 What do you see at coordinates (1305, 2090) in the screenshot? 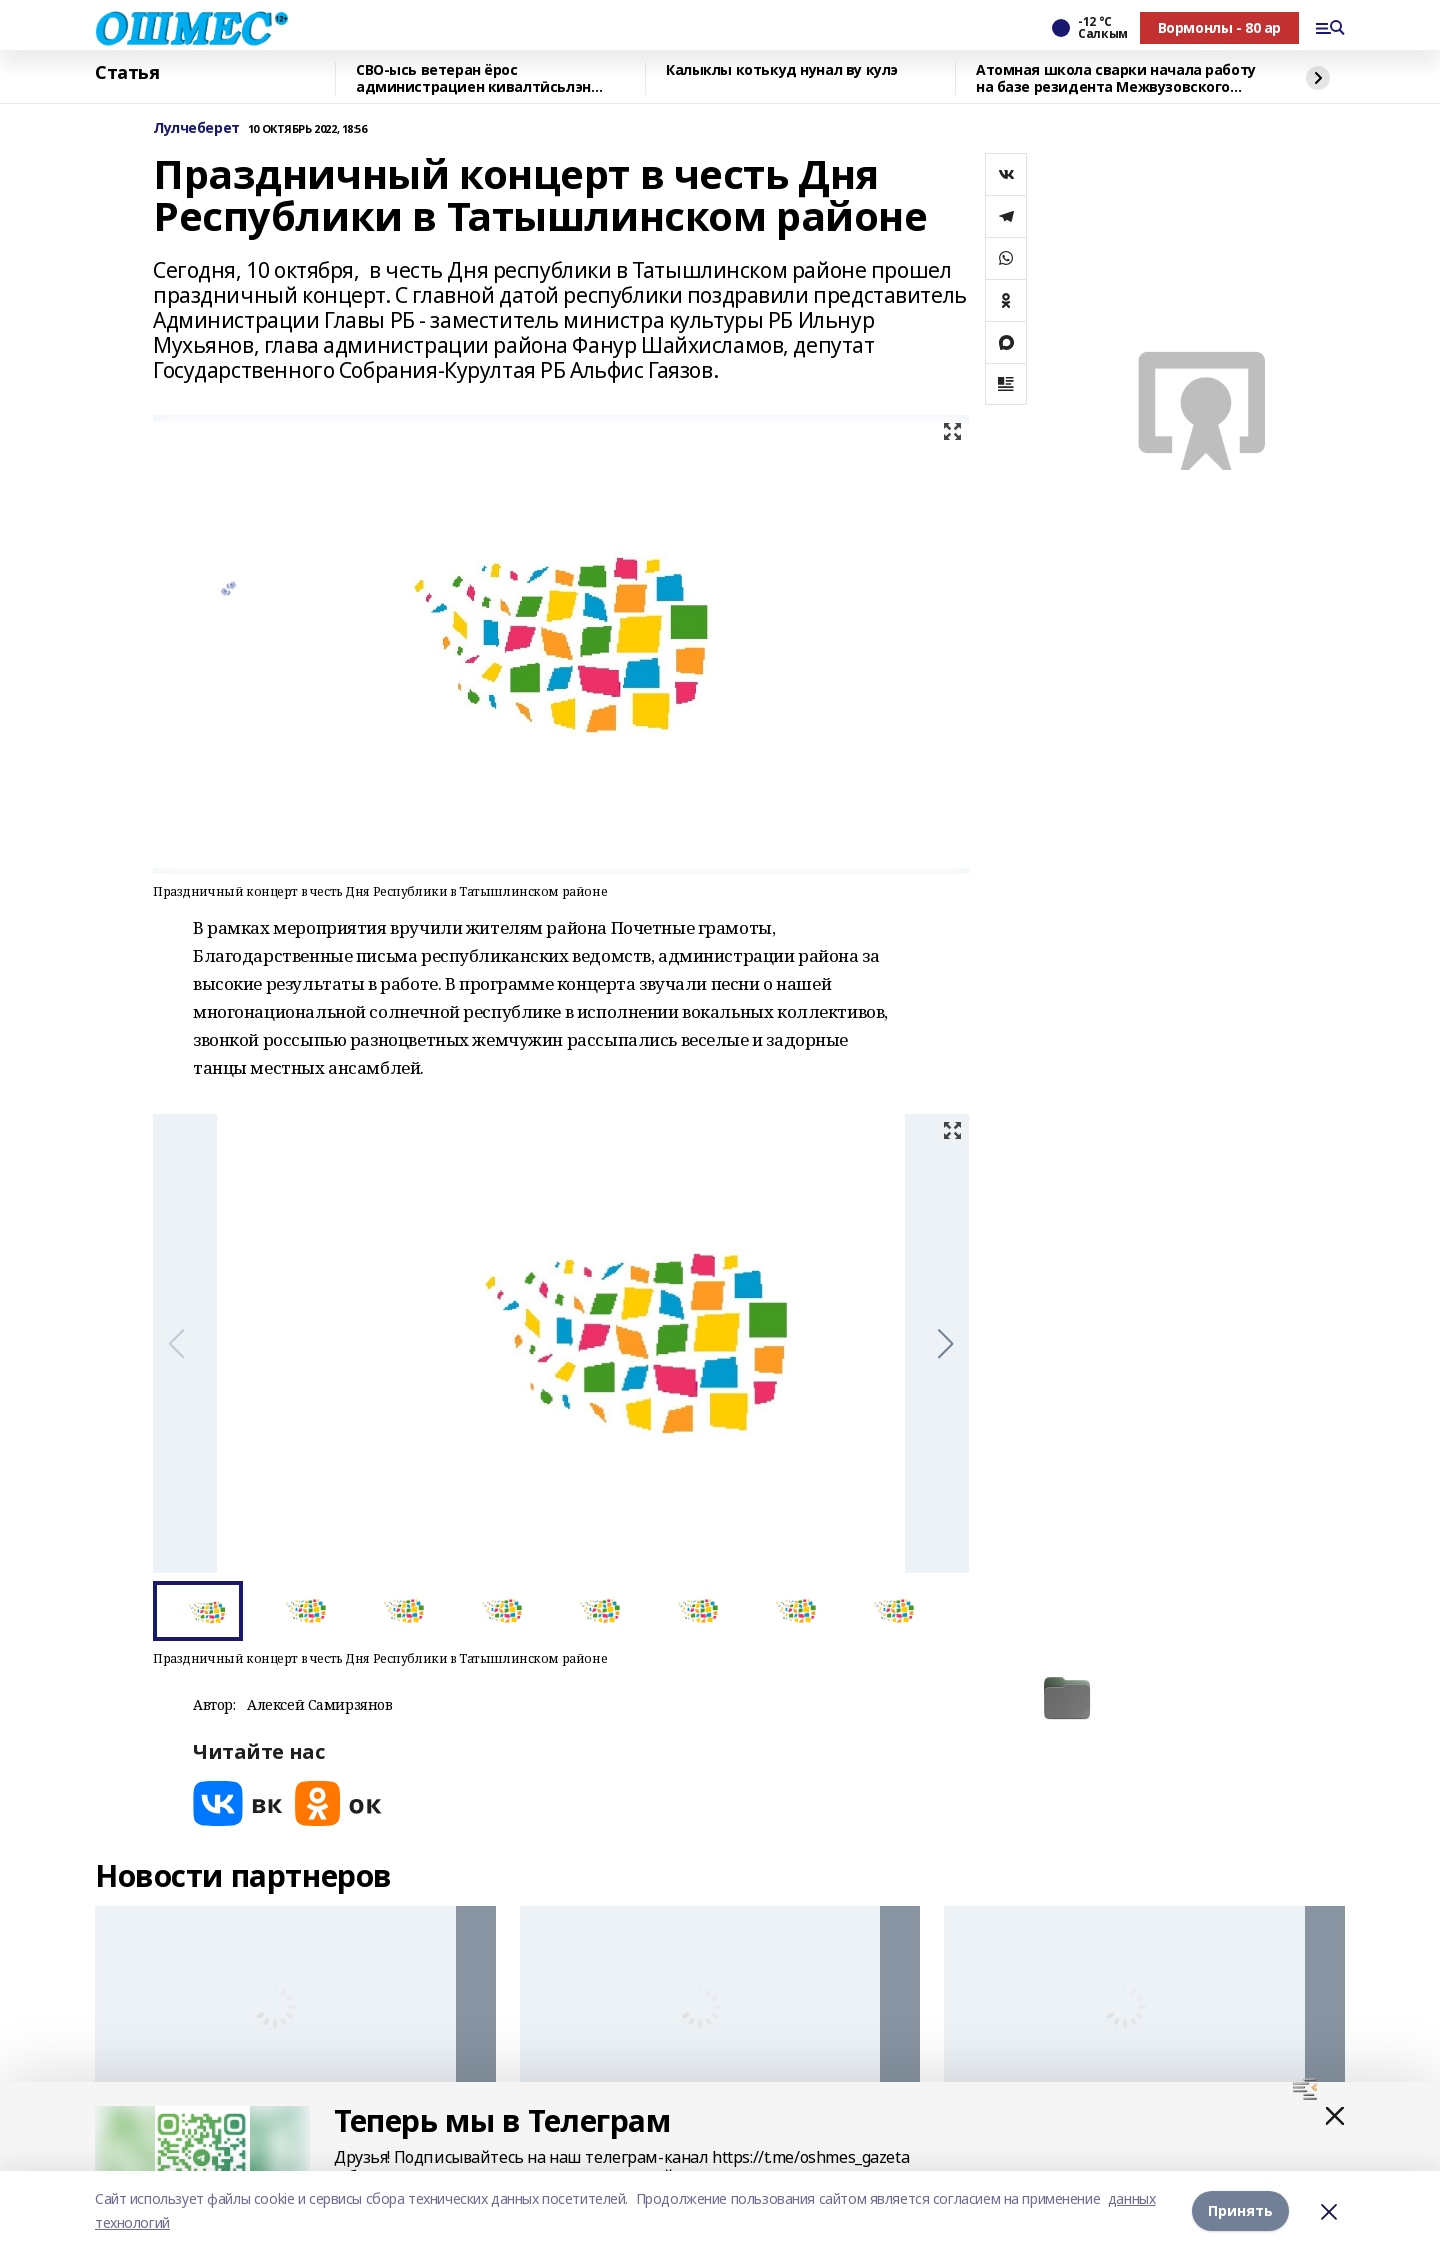
I see `decrease text indentation` at bounding box center [1305, 2090].